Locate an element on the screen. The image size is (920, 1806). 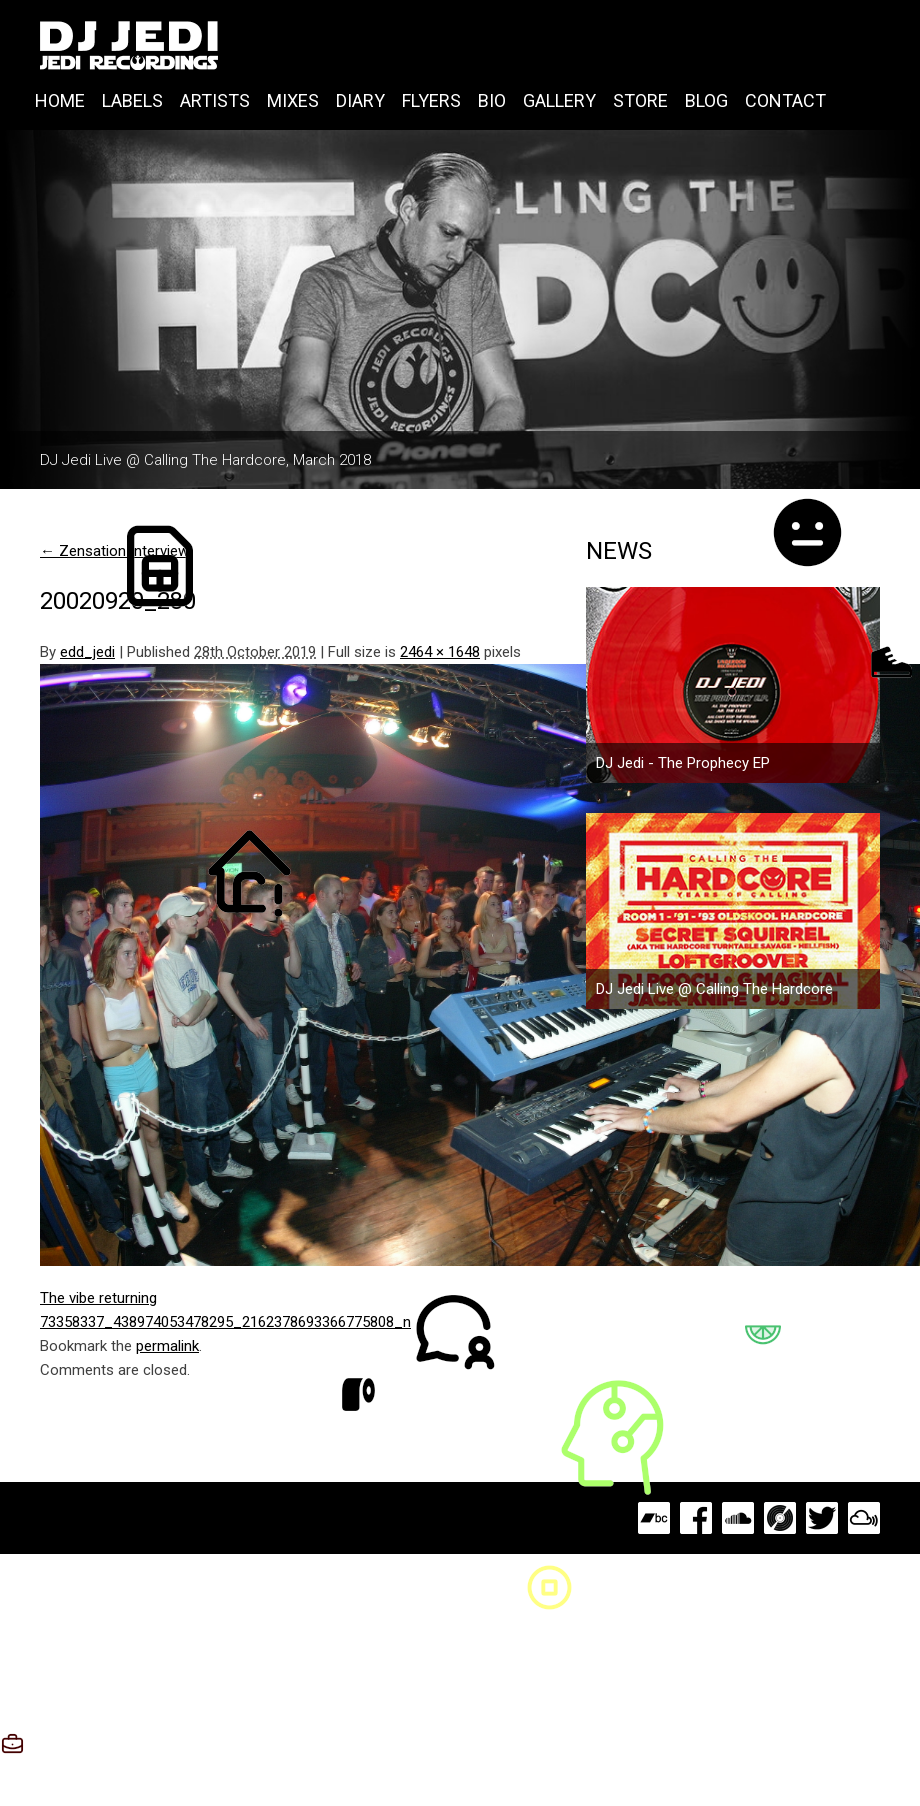
manage SIM card settings is located at coordinates (160, 566).